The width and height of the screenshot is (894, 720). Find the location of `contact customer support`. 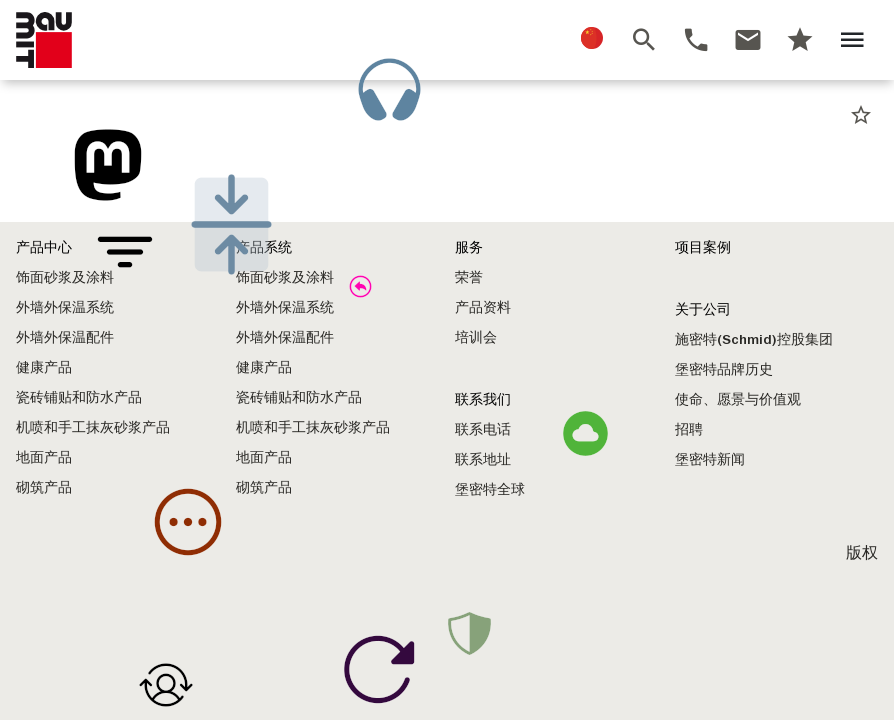

contact customer support is located at coordinates (389, 89).